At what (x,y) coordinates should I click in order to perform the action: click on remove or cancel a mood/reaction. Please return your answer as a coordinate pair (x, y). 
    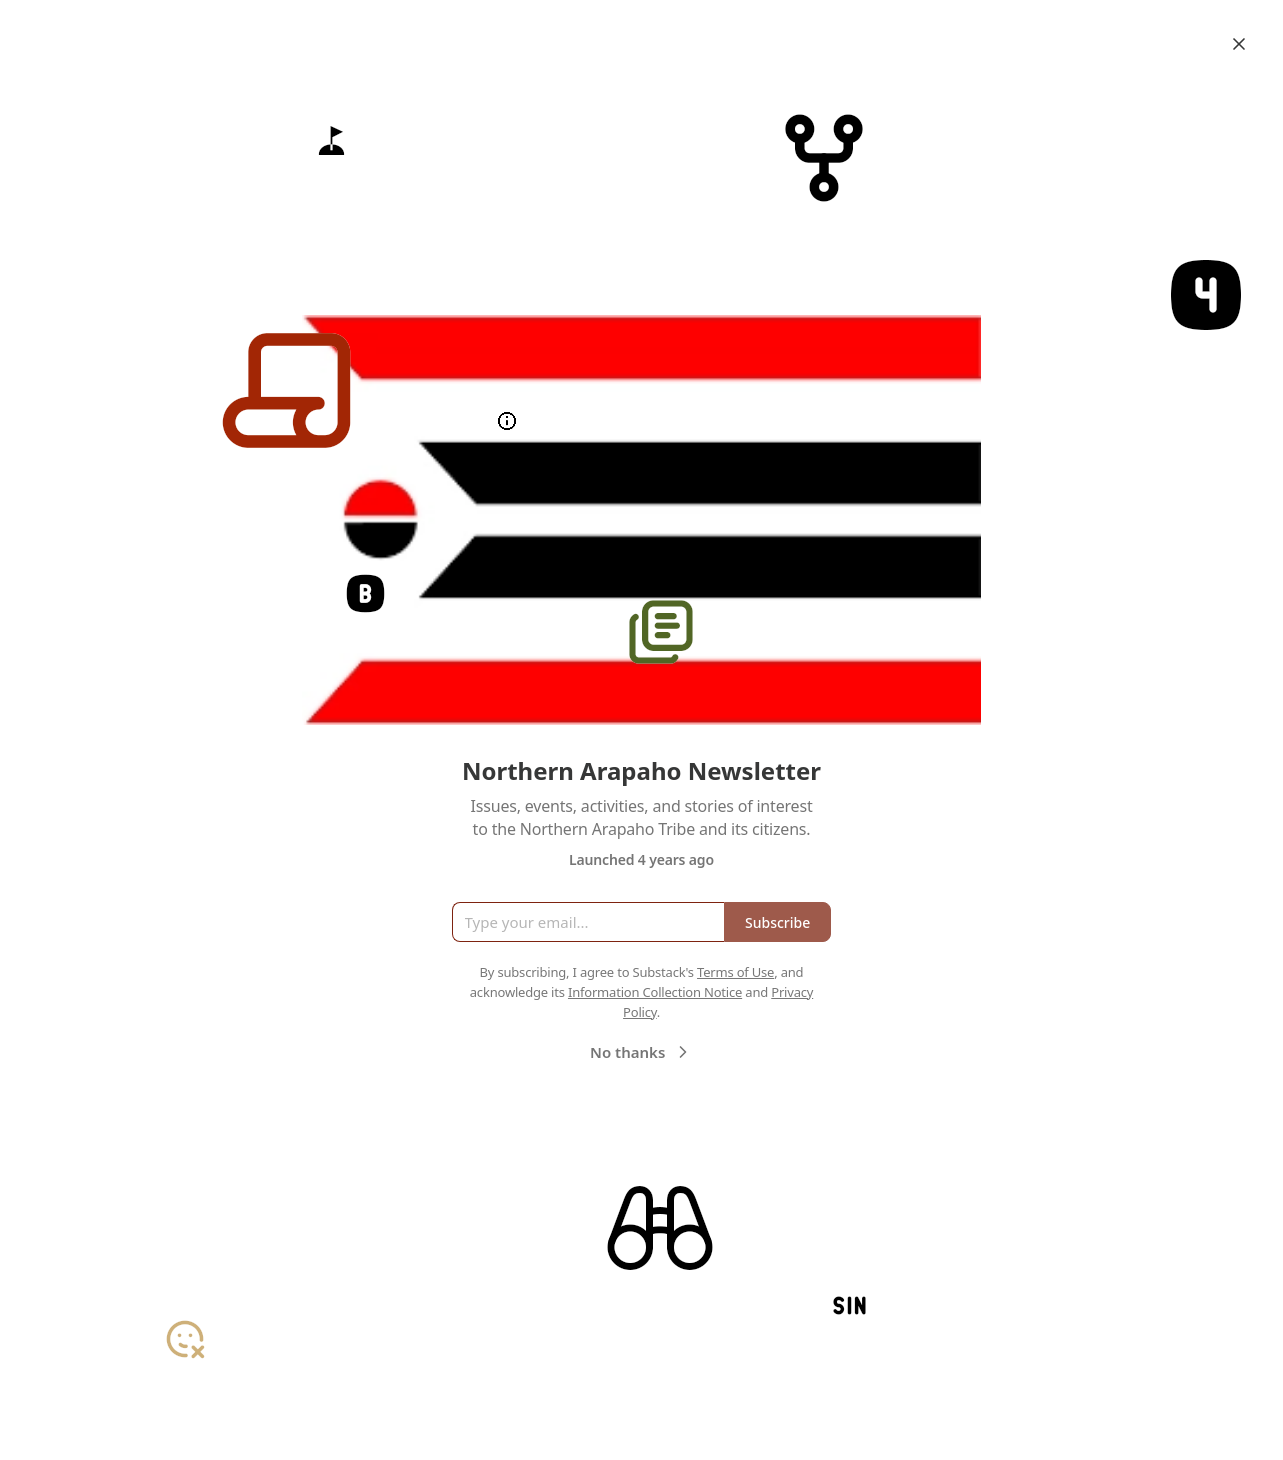
    Looking at the image, I should click on (185, 1339).